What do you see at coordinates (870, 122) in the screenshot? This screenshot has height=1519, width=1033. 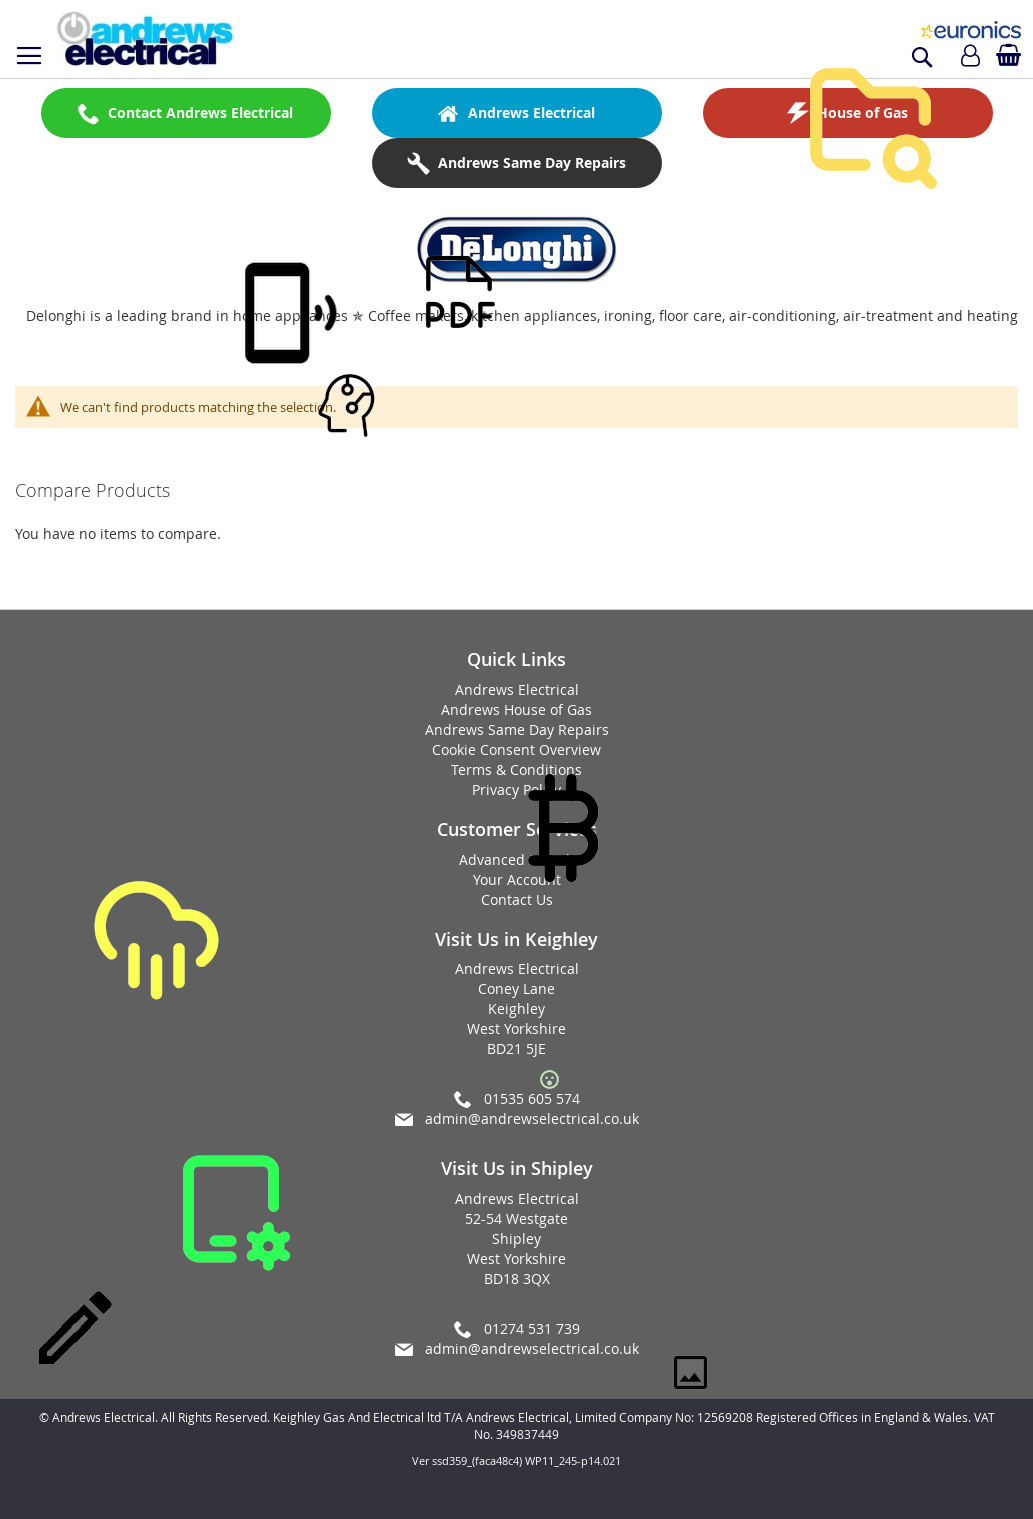 I see `search within a folder` at bounding box center [870, 122].